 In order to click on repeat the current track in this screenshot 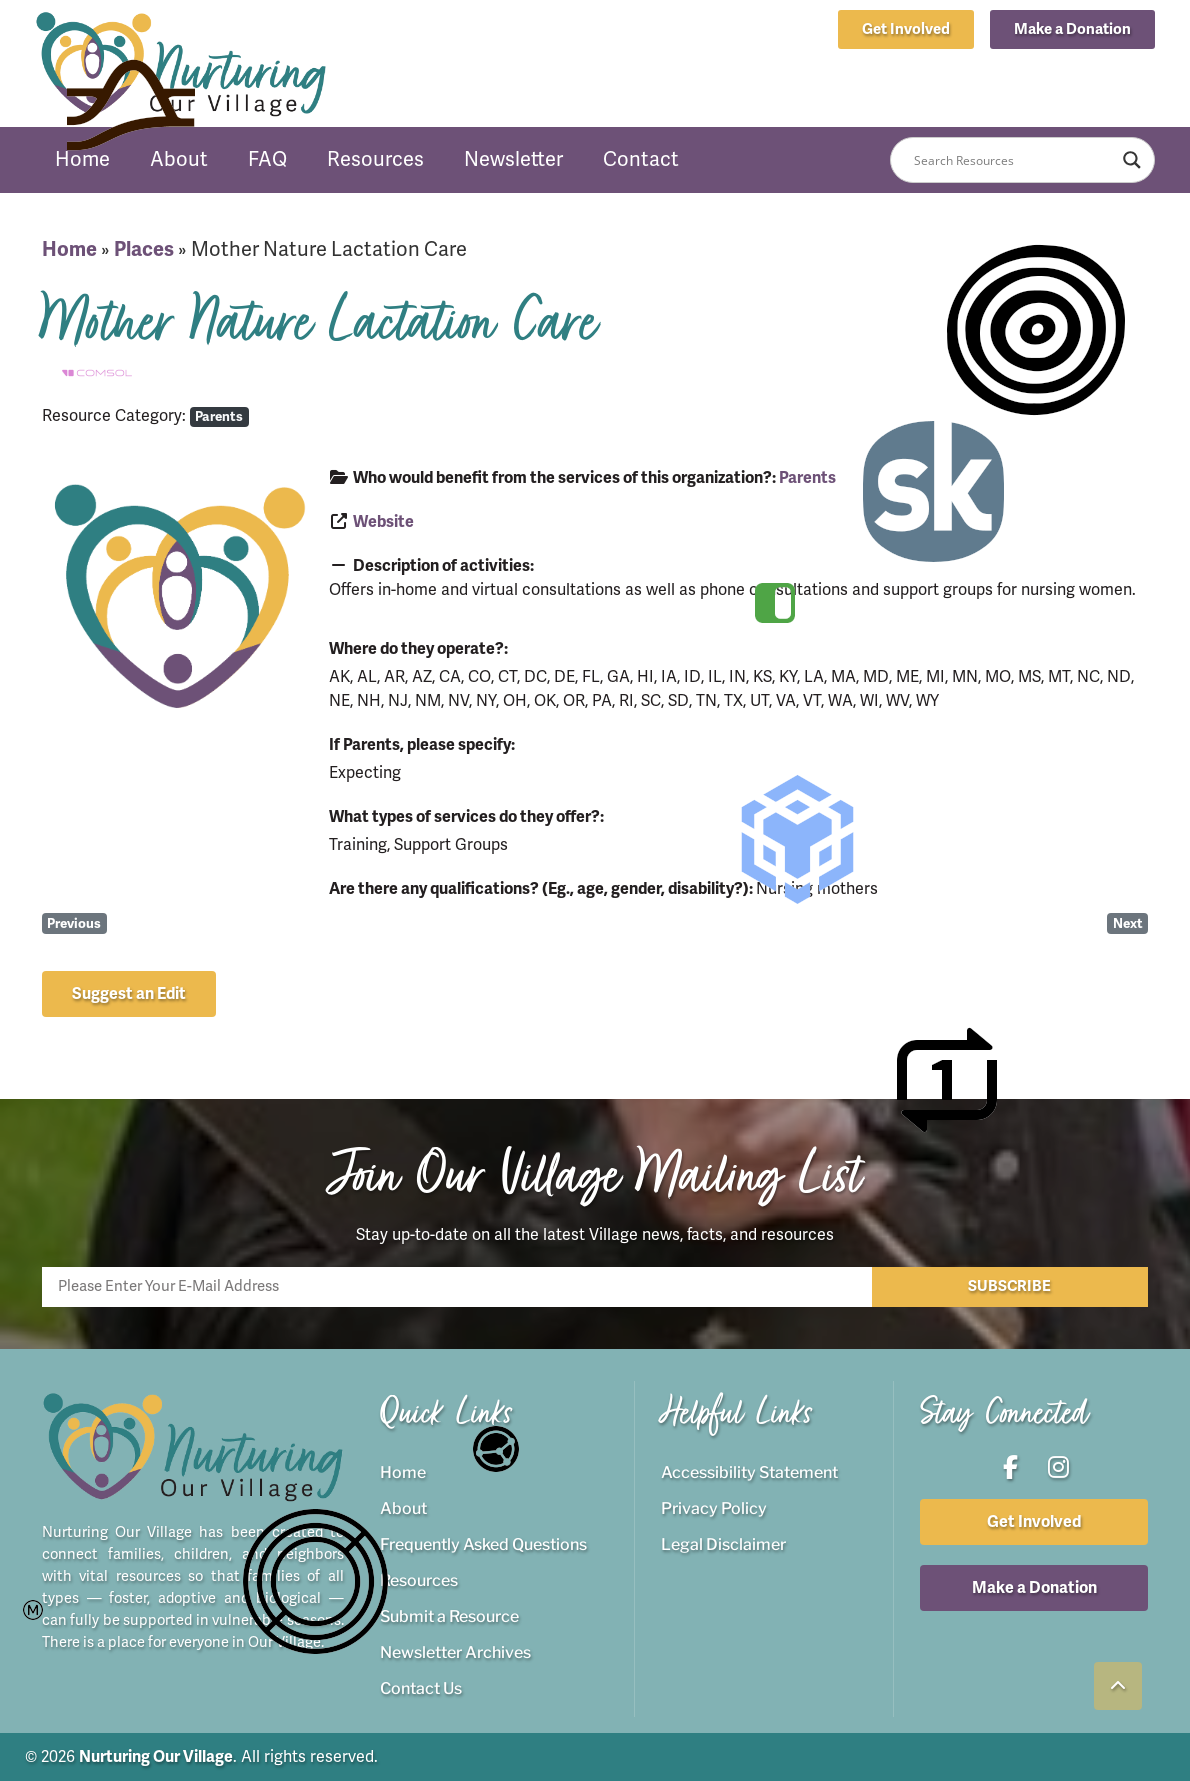, I will do `click(947, 1080)`.